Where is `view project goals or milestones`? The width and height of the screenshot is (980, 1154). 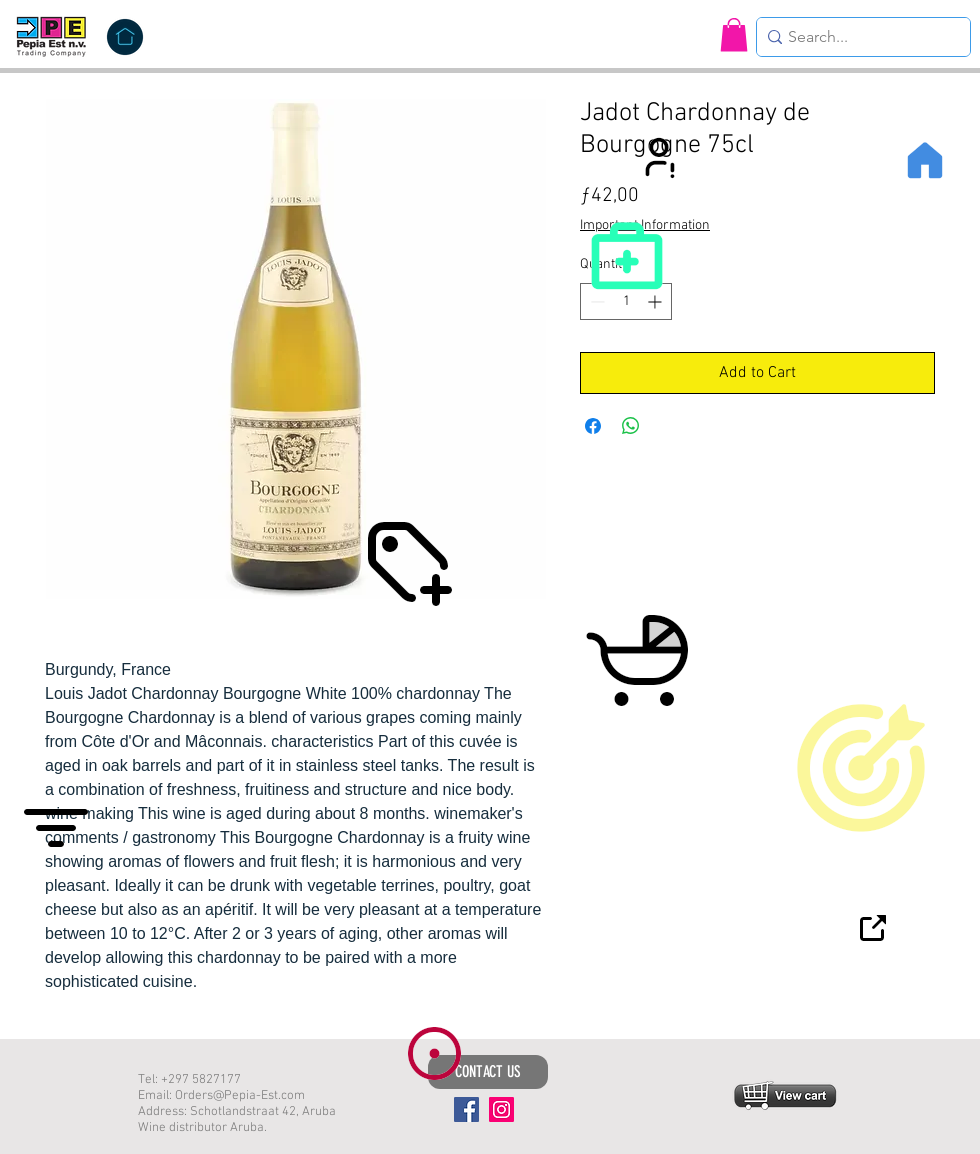
view project goals or milestones is located at coordinates (861, 768).